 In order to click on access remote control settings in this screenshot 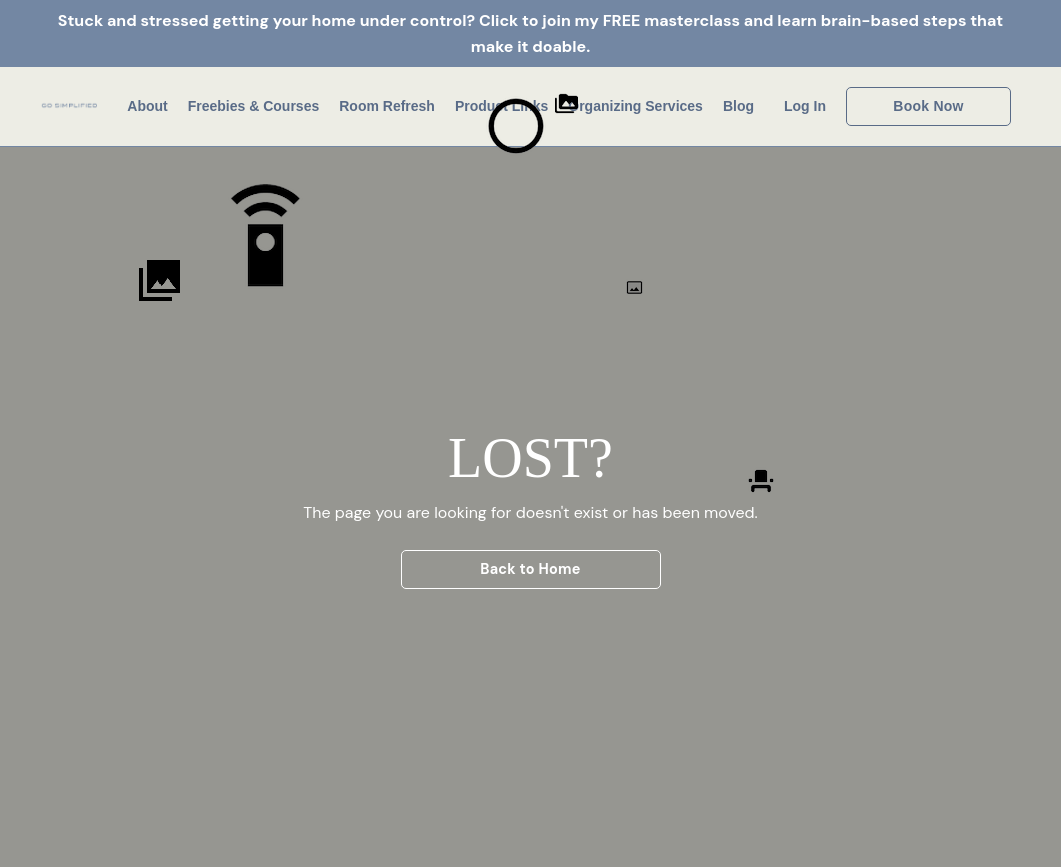, I will do `click(265, 237)`.